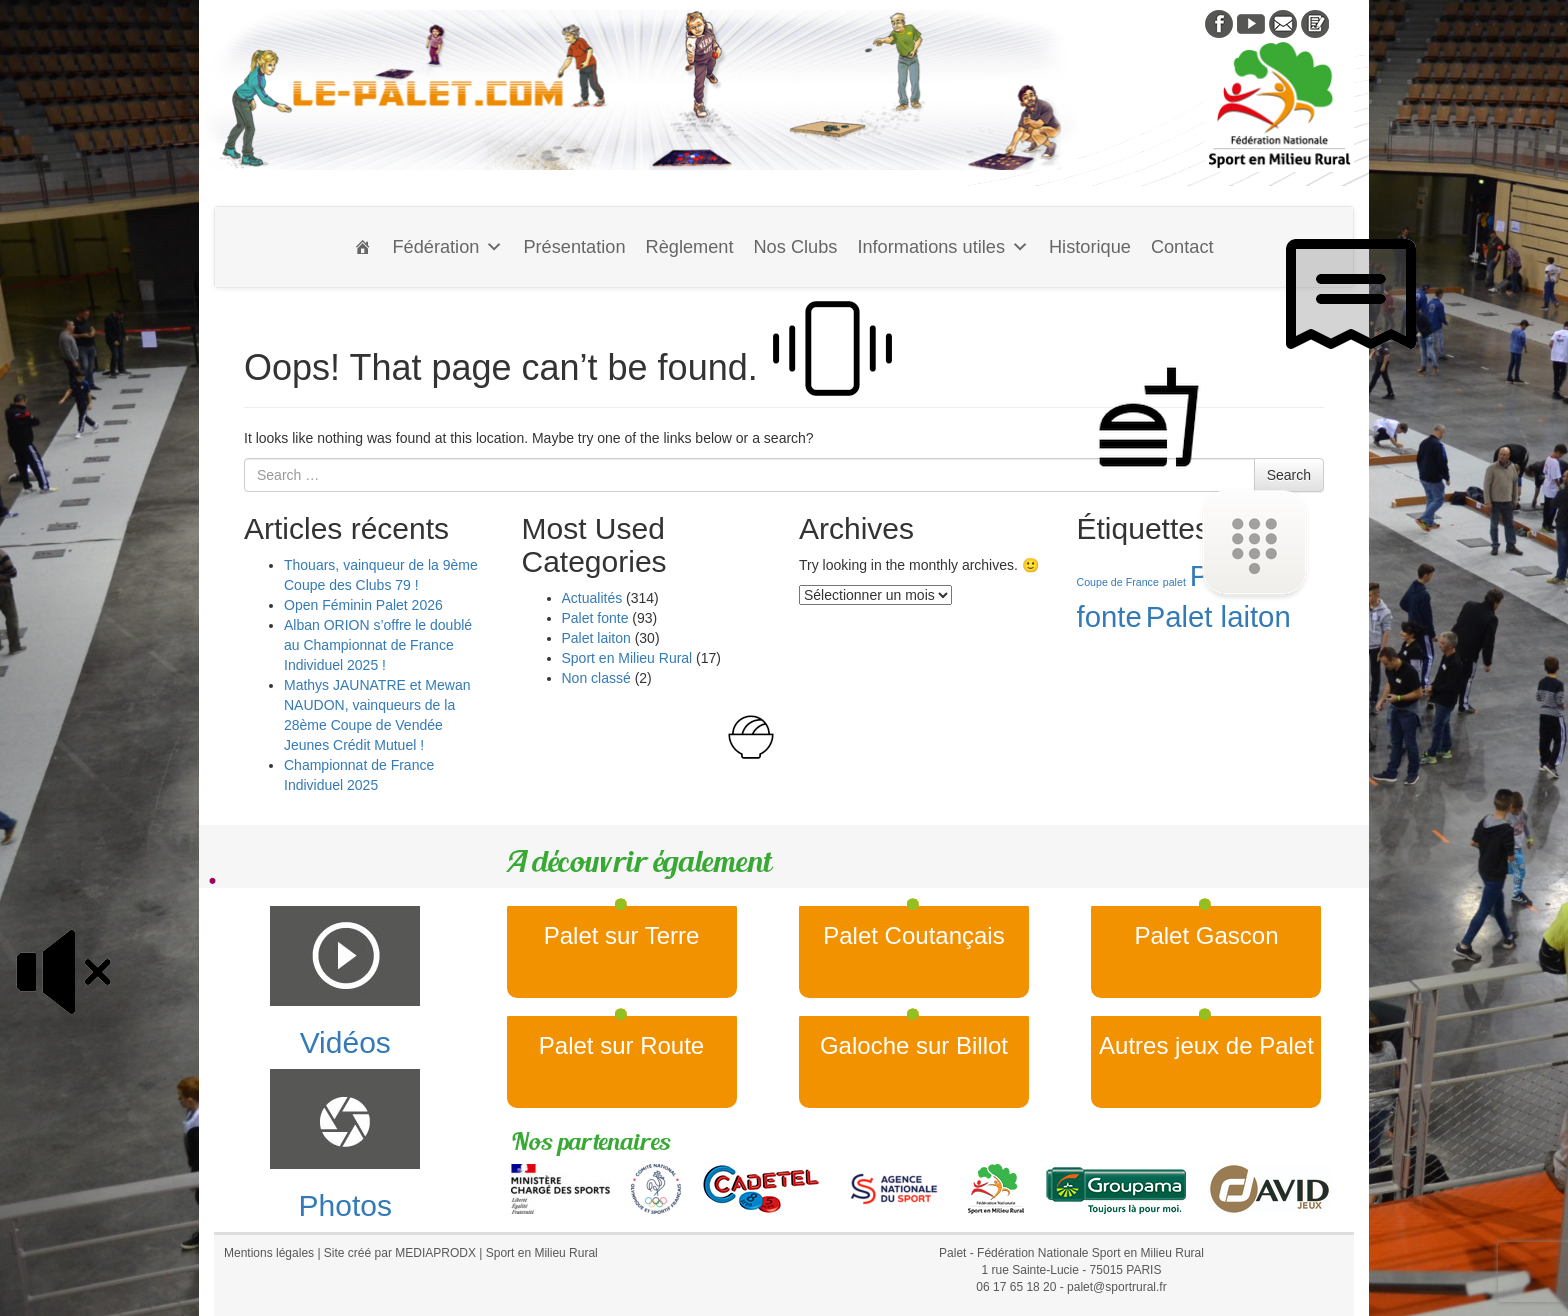 The width and height of the screenshot is (1568, 1316). Describe the element at coordinates (751, 738) in the screenshot. I see `view food or meal options` at that location.